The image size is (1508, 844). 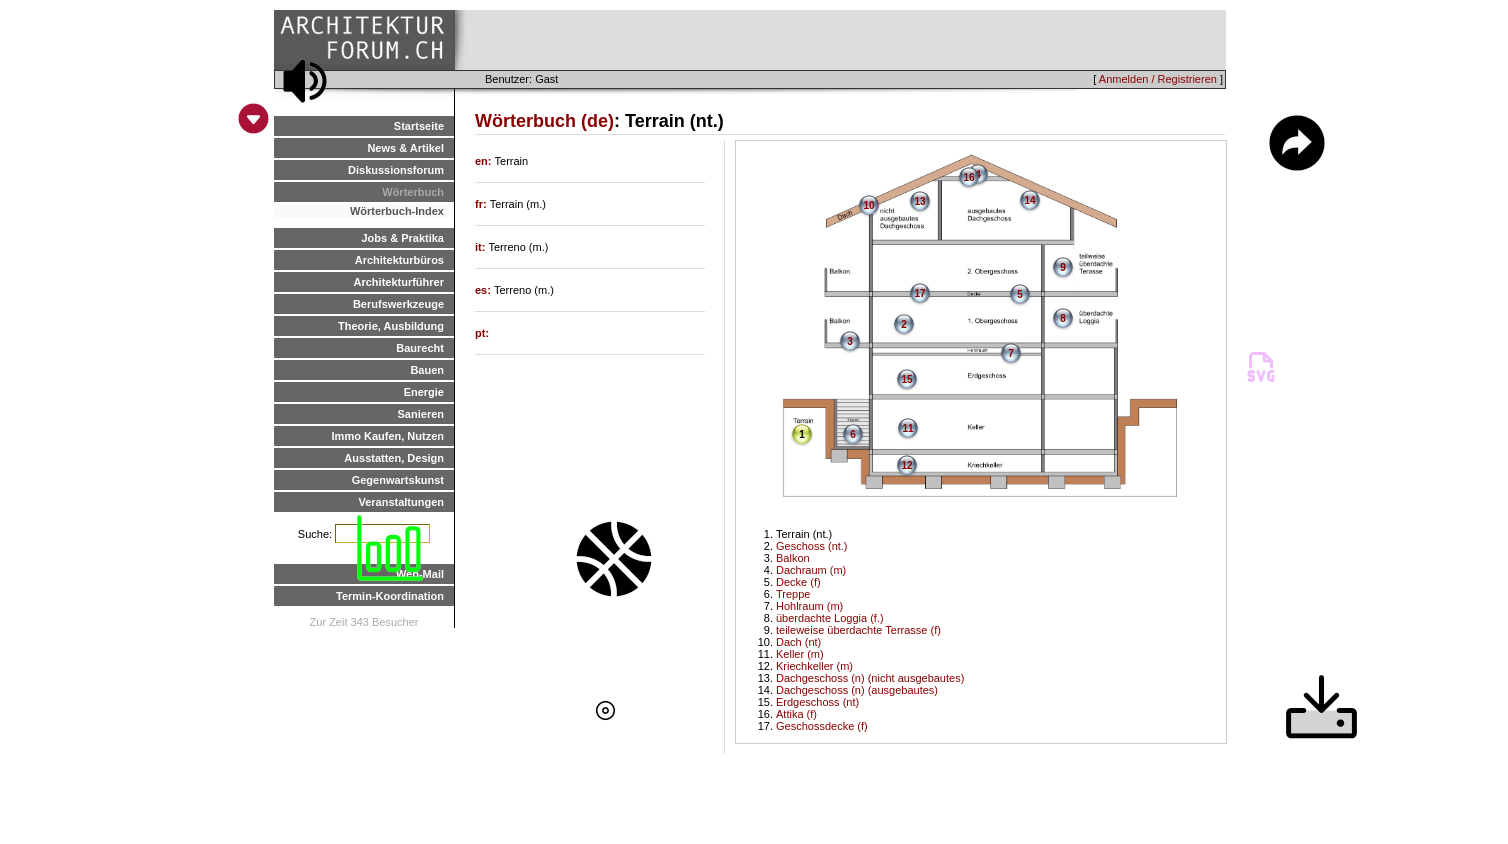 What do you see at coordinates (1297, 143) in the screenshot?
I see `forward or share content` at bounding box center [1297, 143].